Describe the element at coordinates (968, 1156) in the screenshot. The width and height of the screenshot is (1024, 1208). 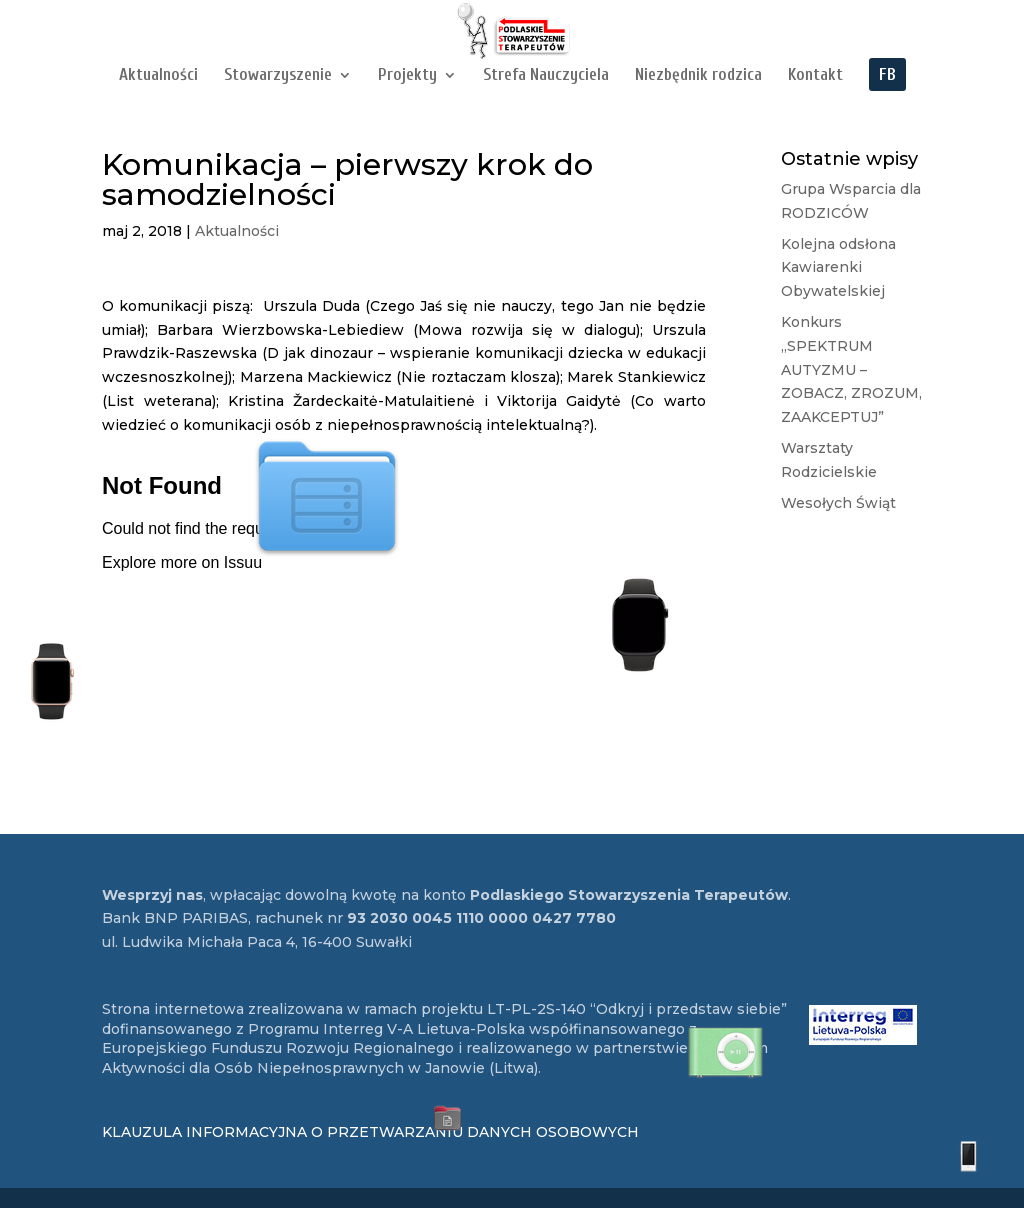
I see `indicates a connected iPod nano device` at that location.